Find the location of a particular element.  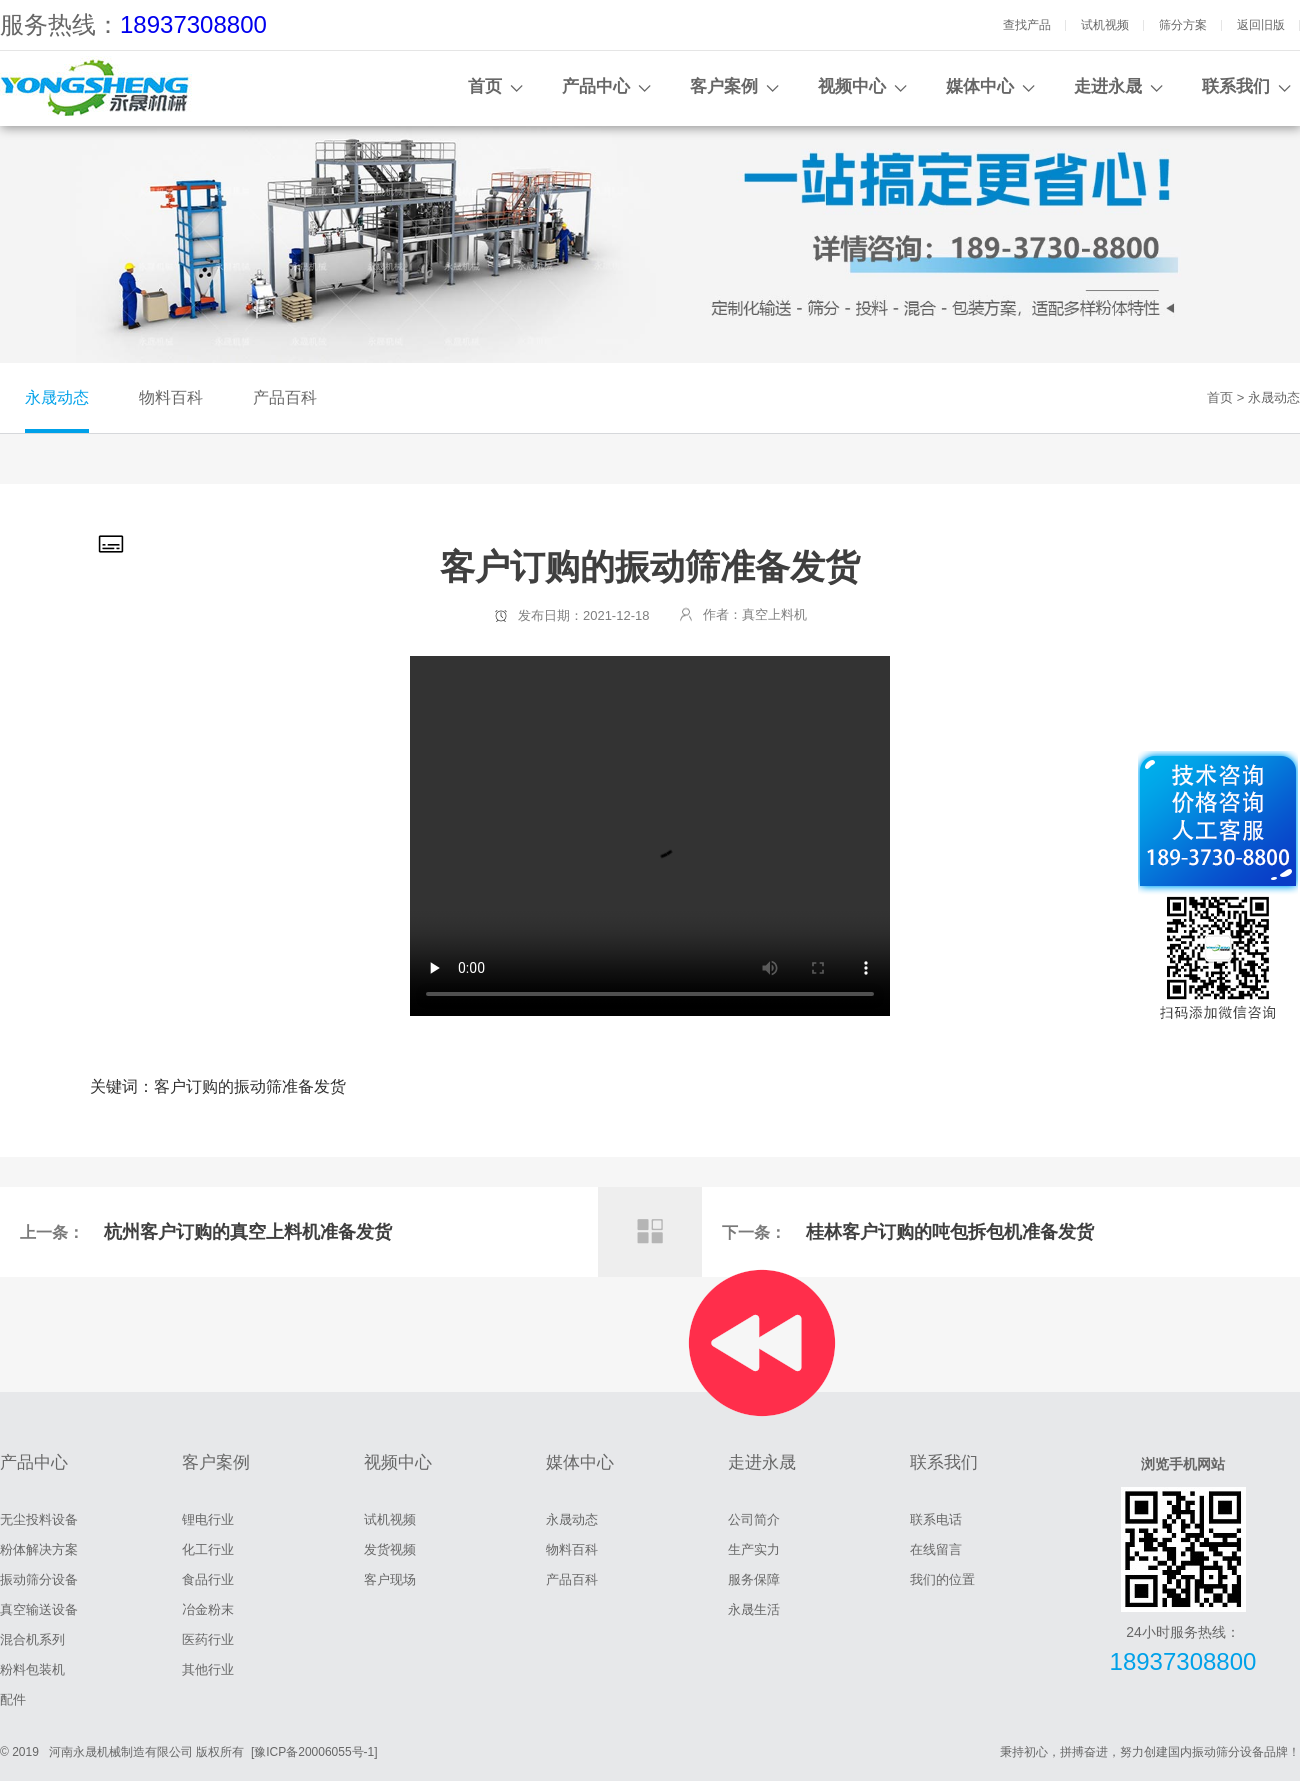

skip to previous track is located at coordinates (762, 1343).